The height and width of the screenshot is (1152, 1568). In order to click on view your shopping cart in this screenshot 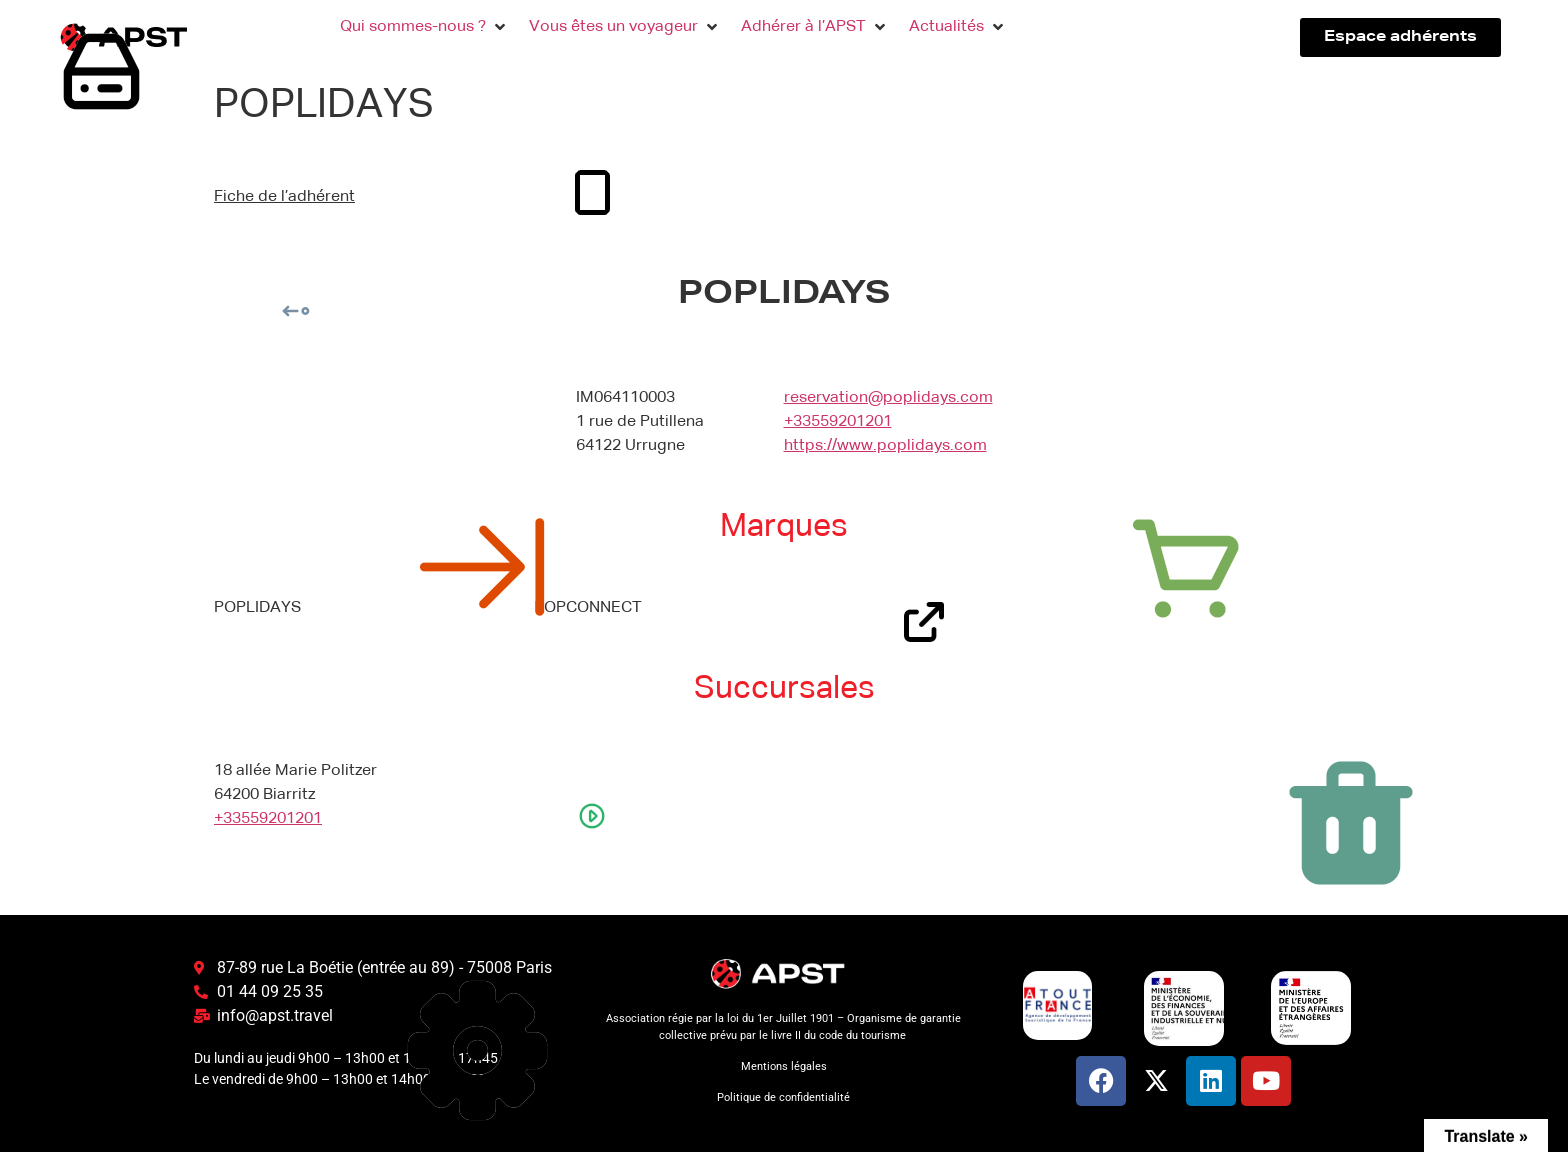, I will do `click(1187, 568)`.